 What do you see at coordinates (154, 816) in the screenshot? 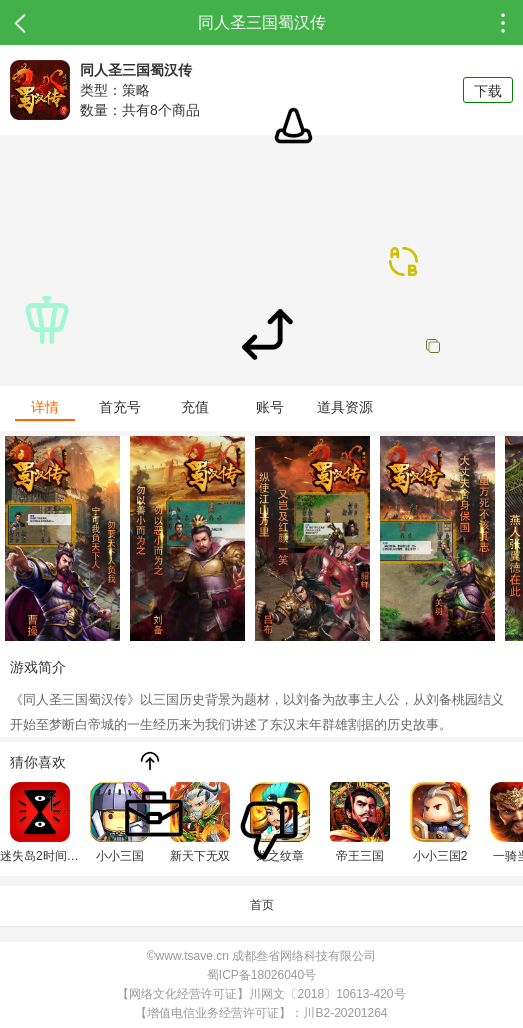
I see `access work or business-related files` at bounding box center [154, 816].